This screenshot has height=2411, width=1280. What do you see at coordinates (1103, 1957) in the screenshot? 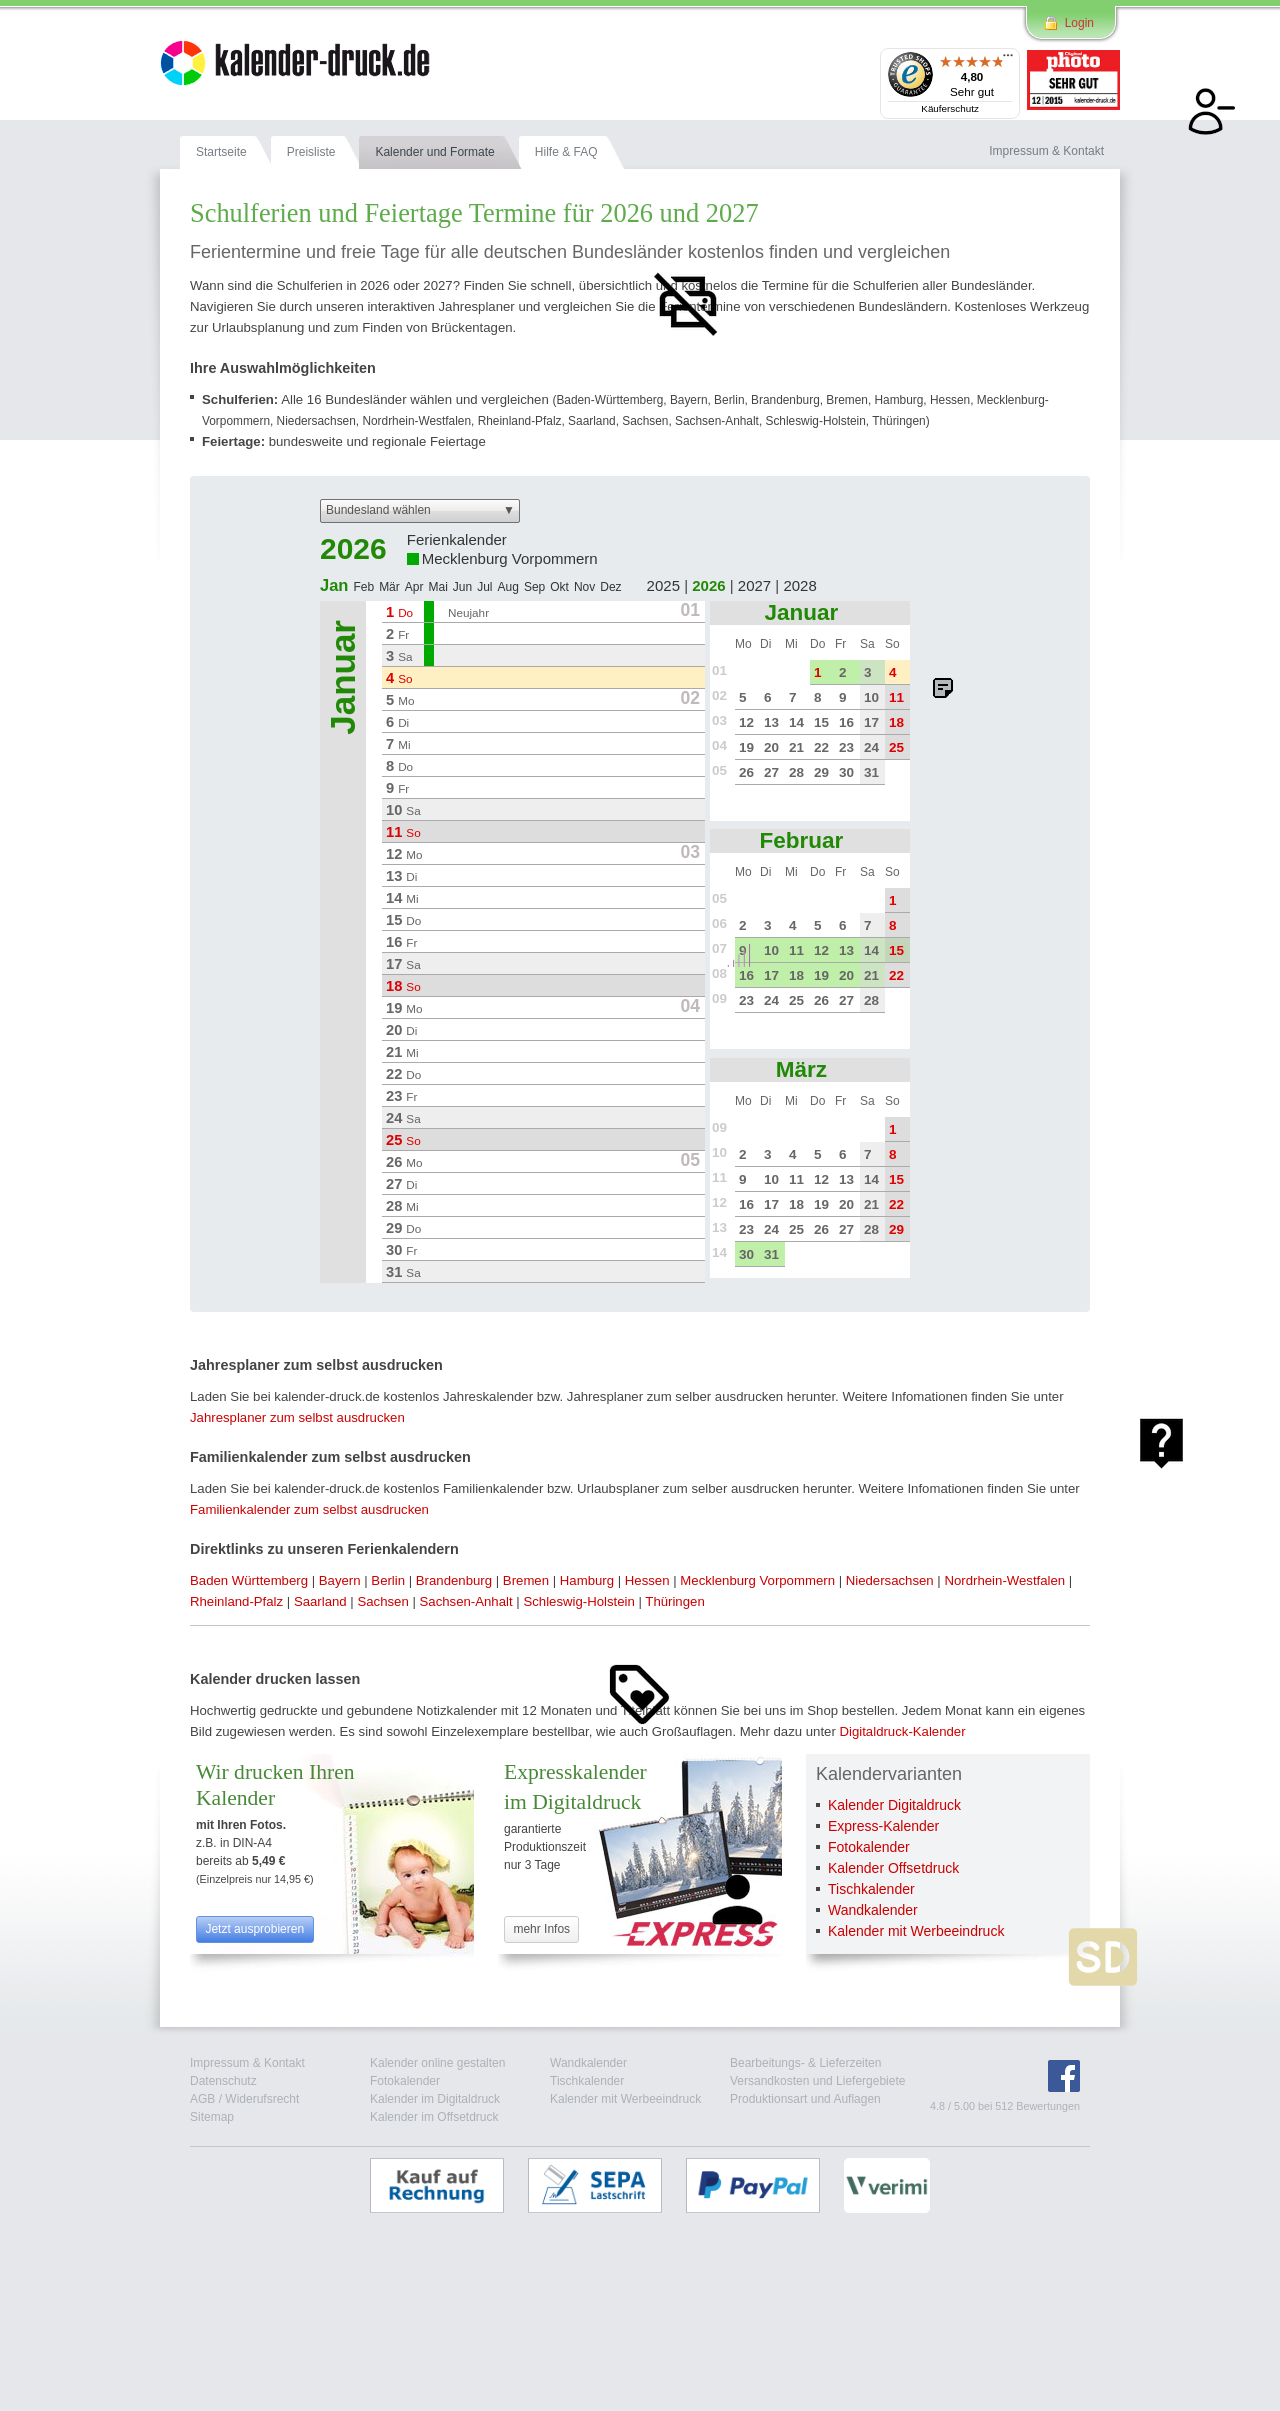
I see `indicates standard definition video quality` at bounding box center [1103, 1957].